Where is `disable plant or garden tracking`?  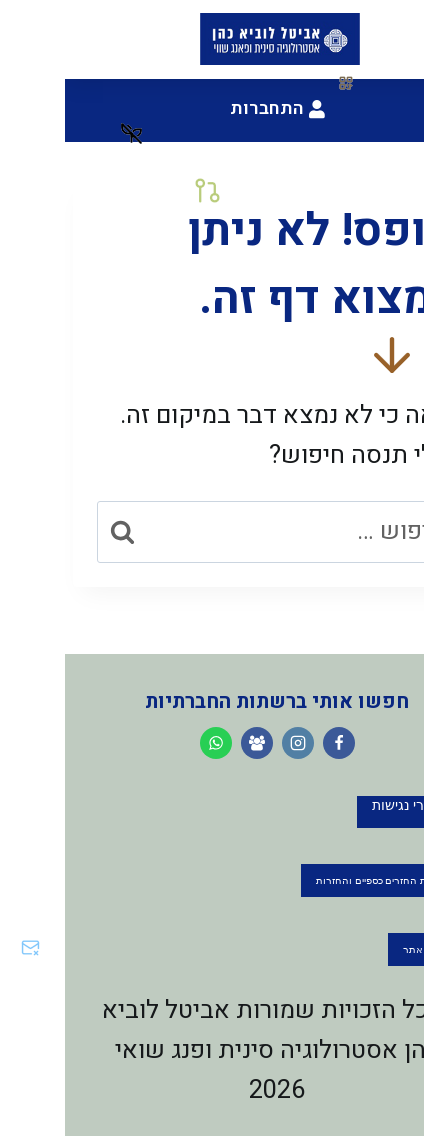 disable plant or garden tracking is located at coordinates (131, 133).